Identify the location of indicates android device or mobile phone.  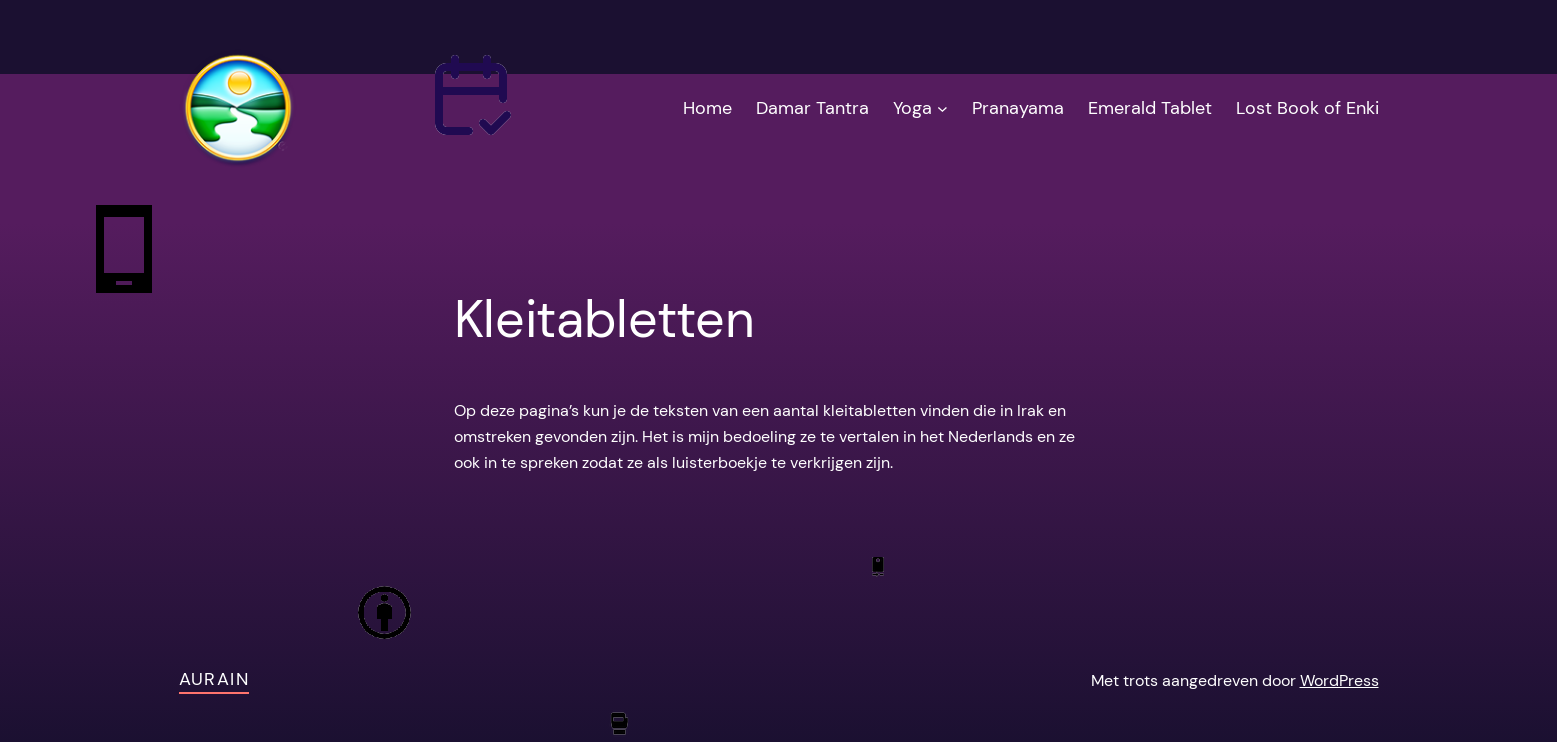
(124, 249).